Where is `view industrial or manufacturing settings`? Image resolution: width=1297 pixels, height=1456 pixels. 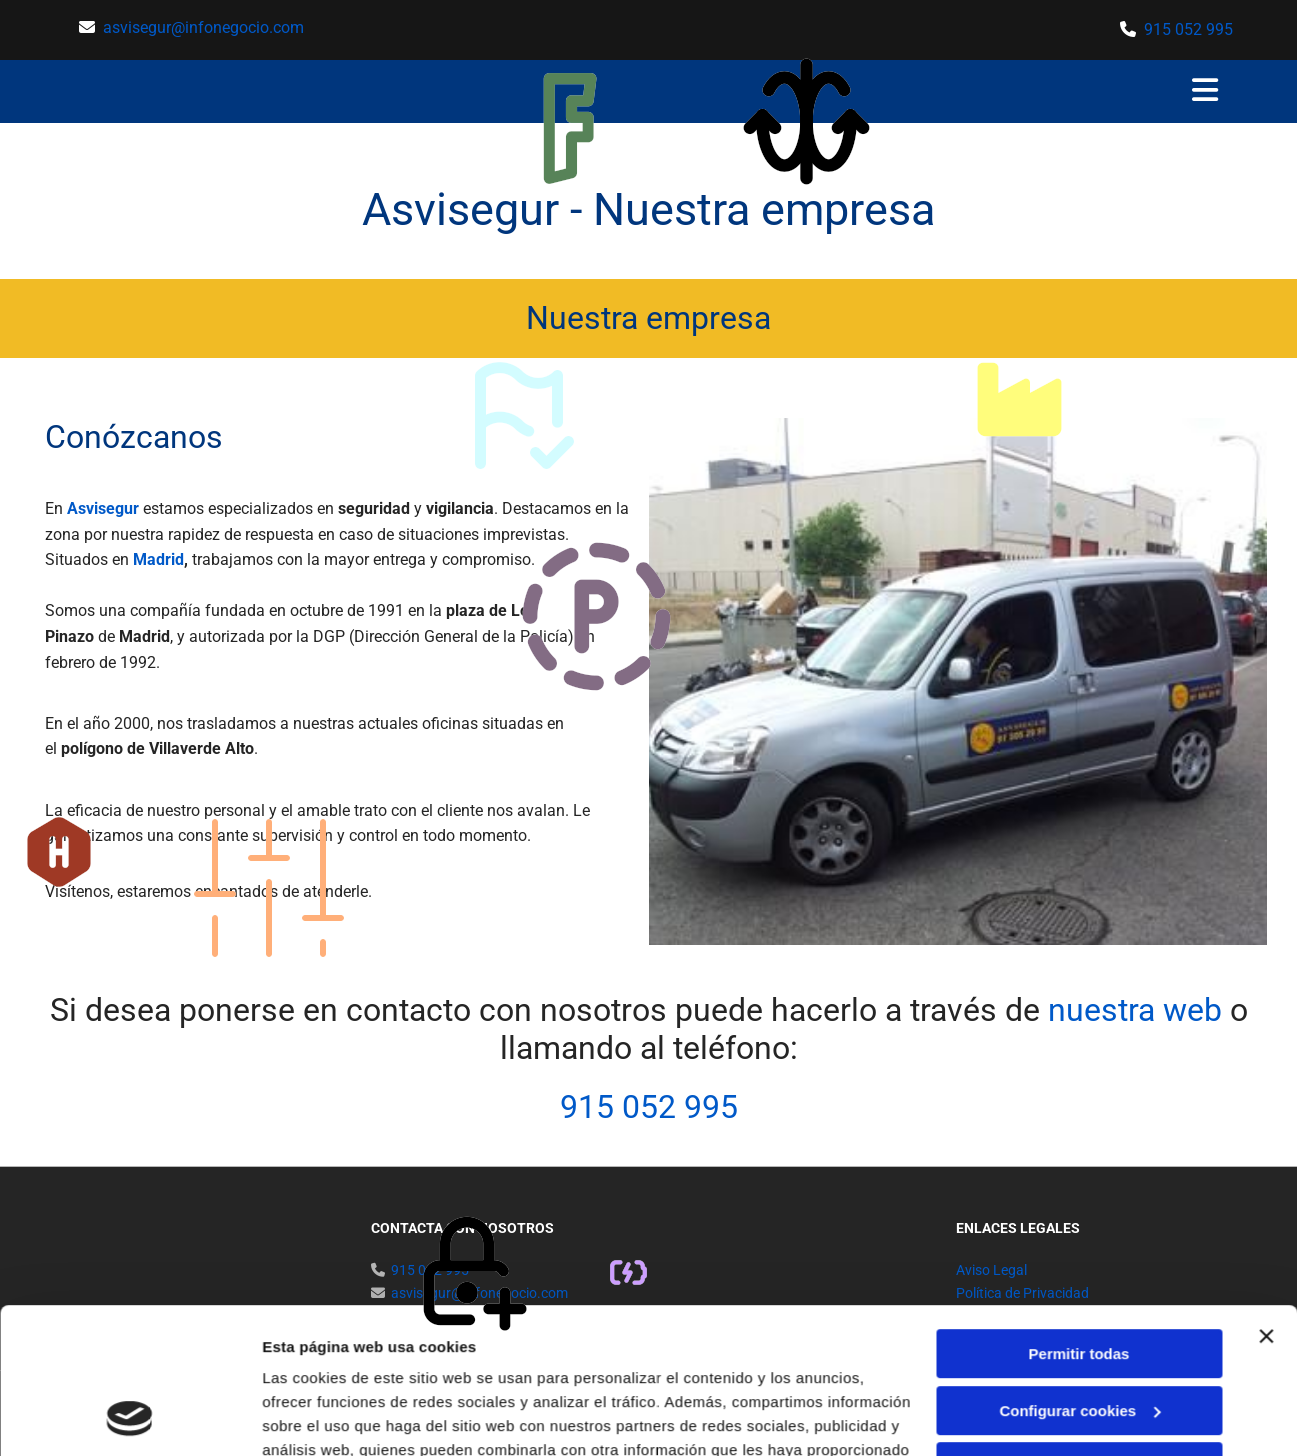 view industrial or manufacturing settings is located at coordinates (1019, 399).